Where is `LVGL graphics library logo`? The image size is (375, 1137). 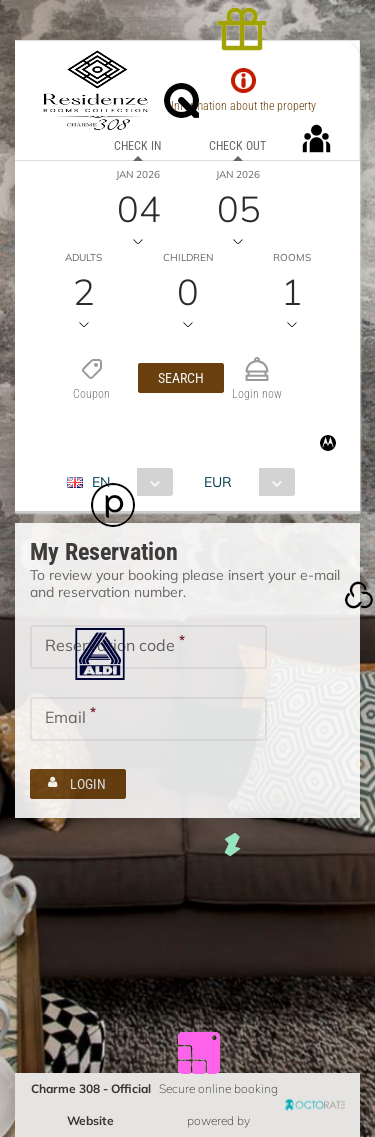 LVGL graphics library logo is located at coordinates (199, 1053).